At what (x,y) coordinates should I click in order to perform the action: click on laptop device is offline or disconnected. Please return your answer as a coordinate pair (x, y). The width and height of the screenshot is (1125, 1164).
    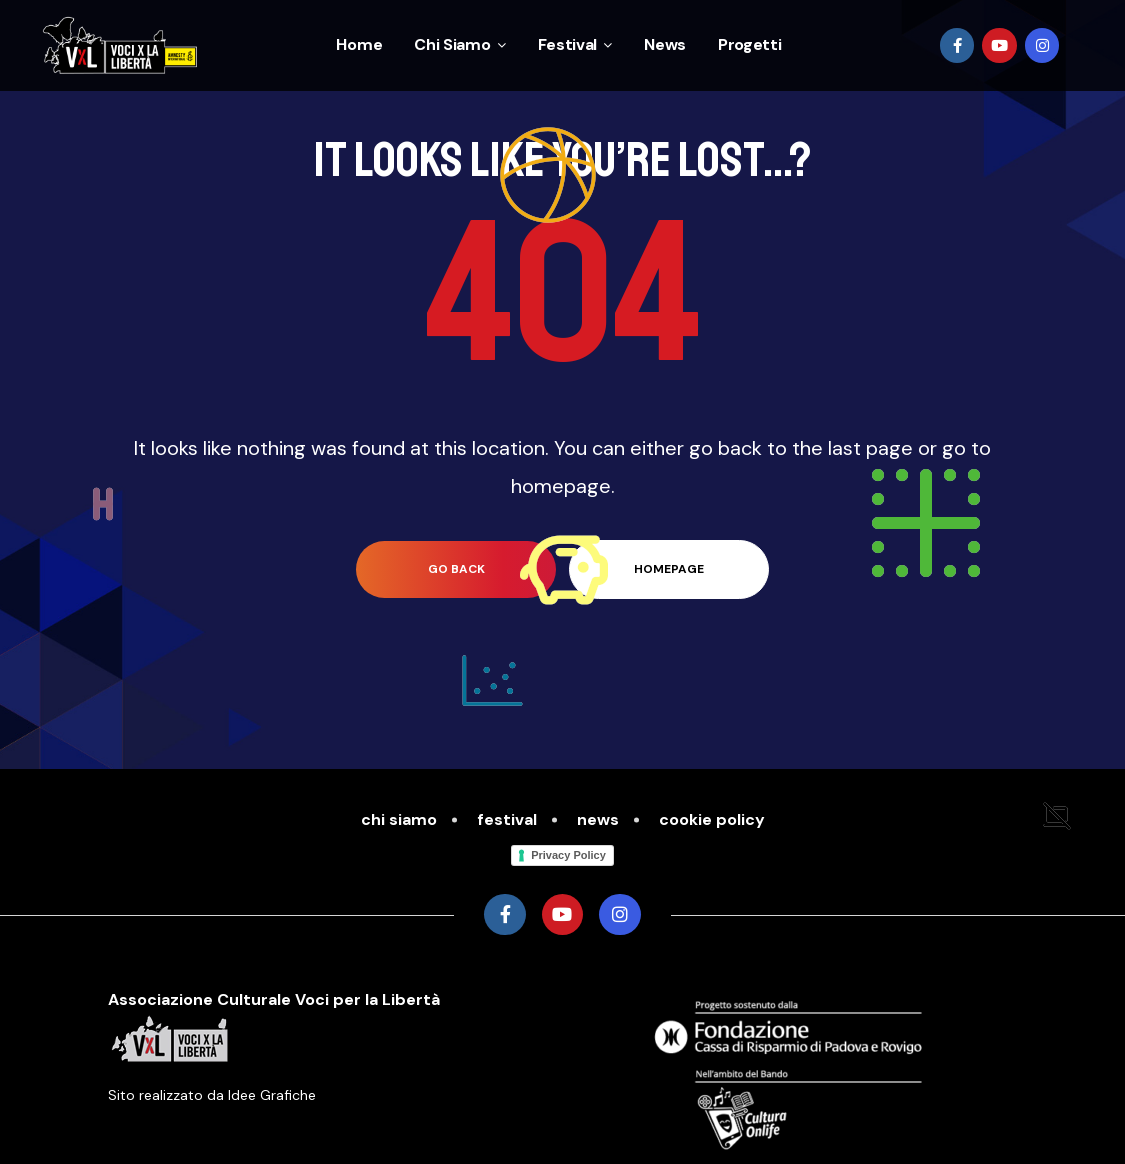
    Looking at the image, I should click on (1057, 816).